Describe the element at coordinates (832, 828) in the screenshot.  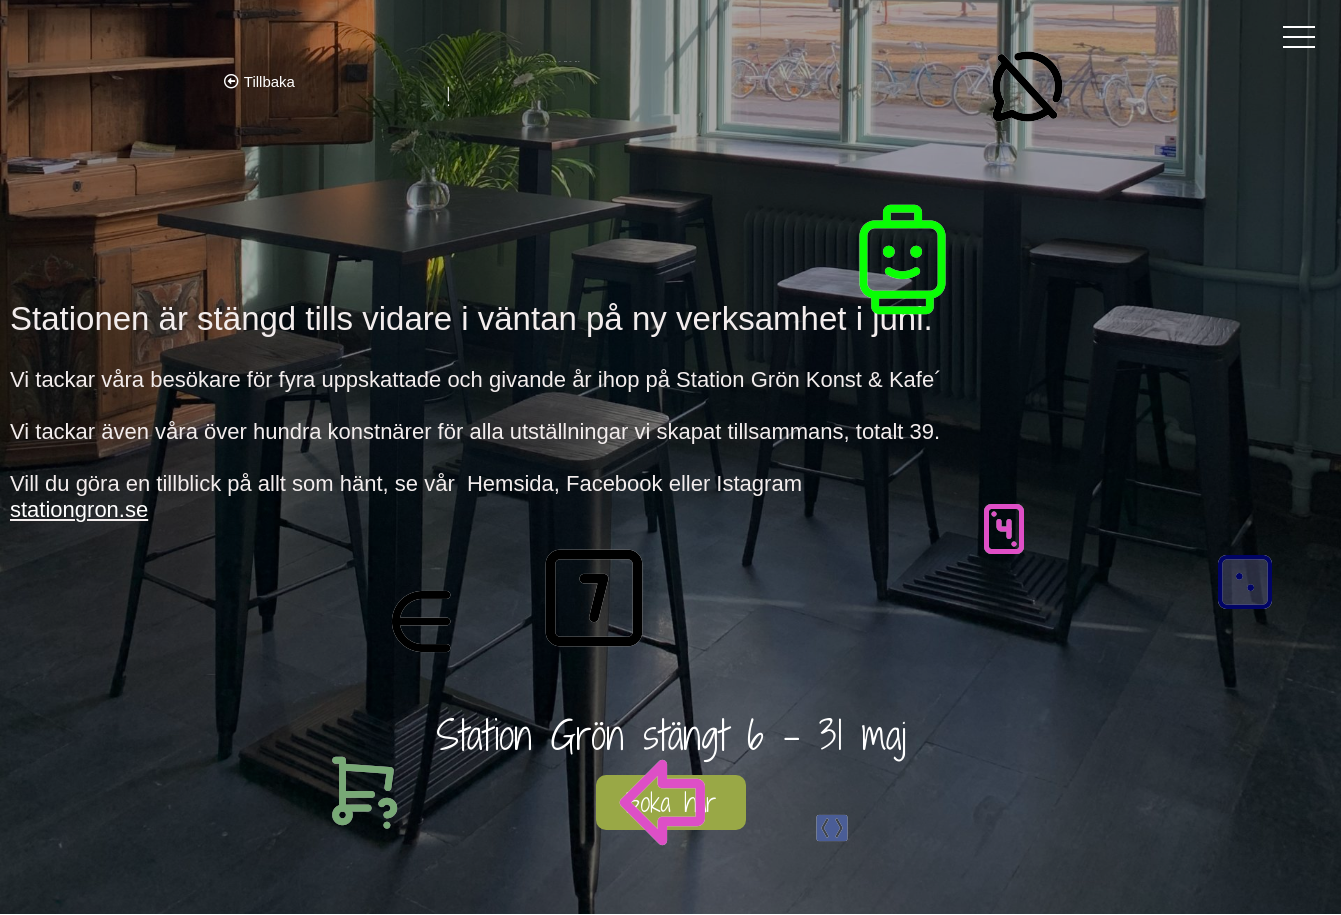
I see `view or edit source code` at that location.